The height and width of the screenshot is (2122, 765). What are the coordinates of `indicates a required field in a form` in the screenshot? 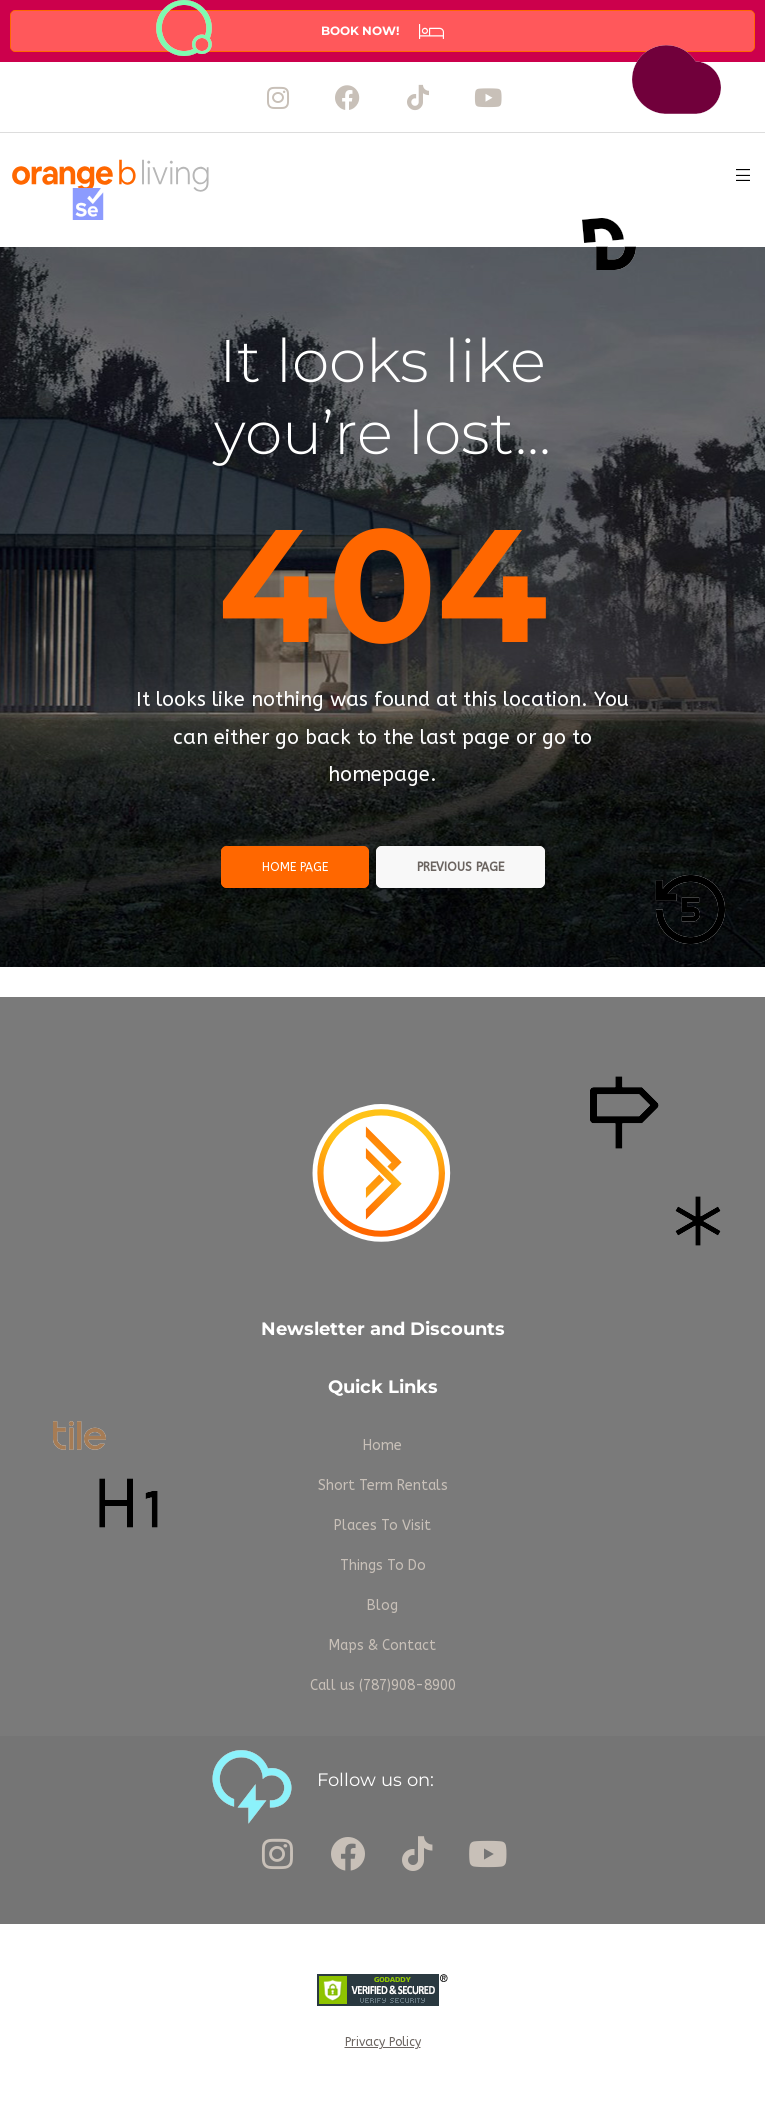 It's located at (698, 1221).